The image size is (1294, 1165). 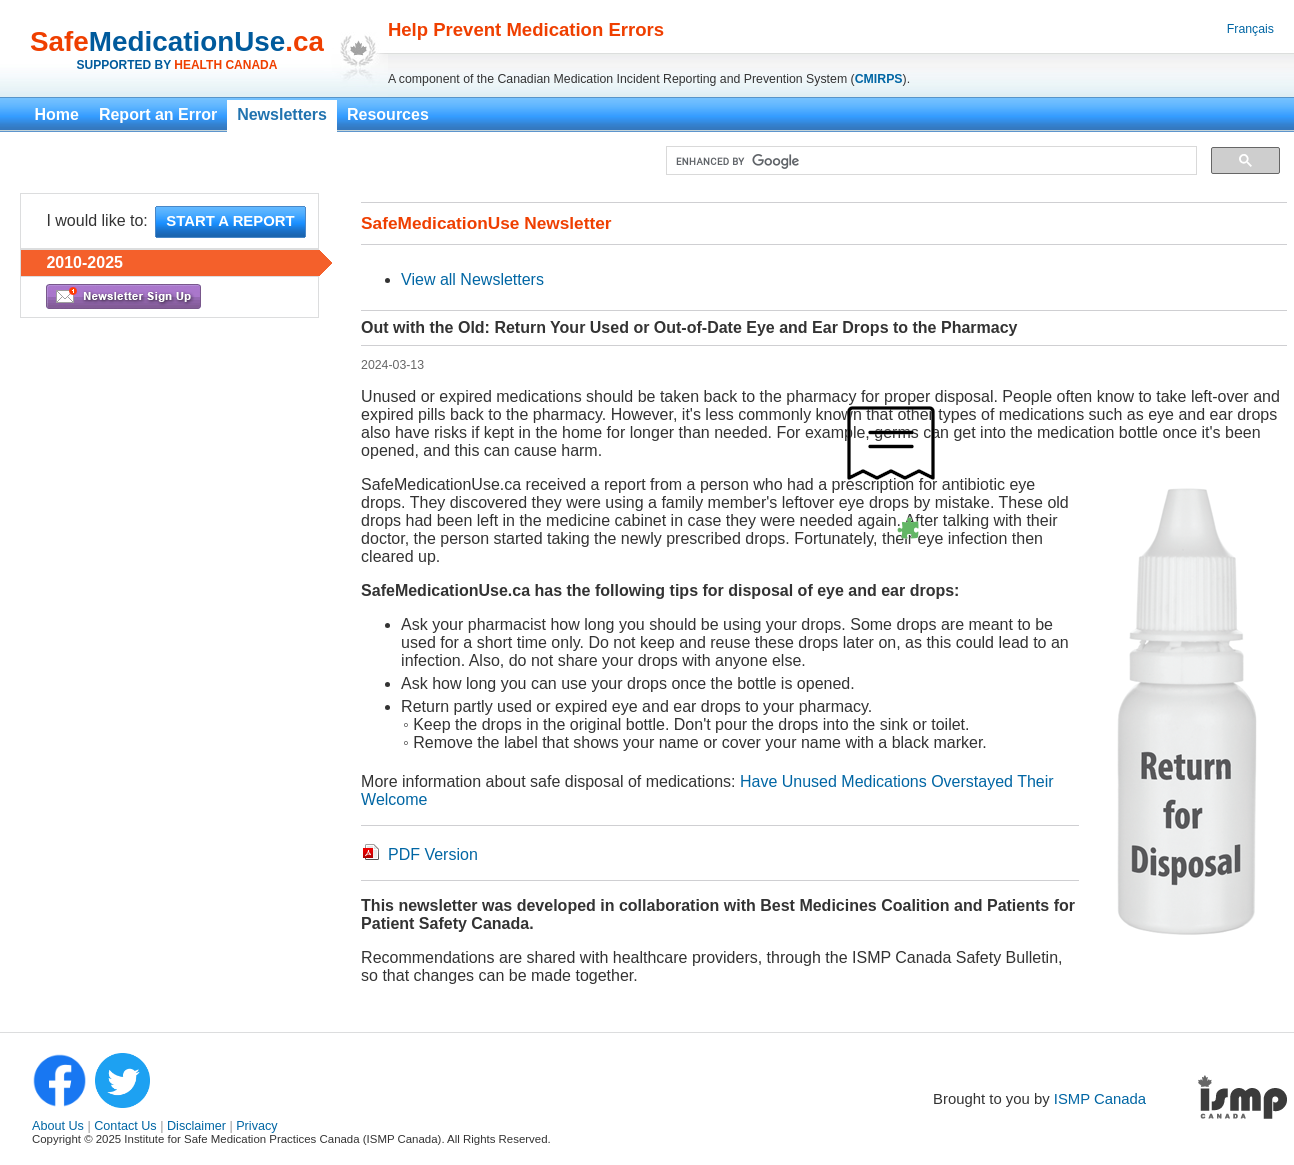 I want to click on access plugins or extensions, so click(x=908, y=528).